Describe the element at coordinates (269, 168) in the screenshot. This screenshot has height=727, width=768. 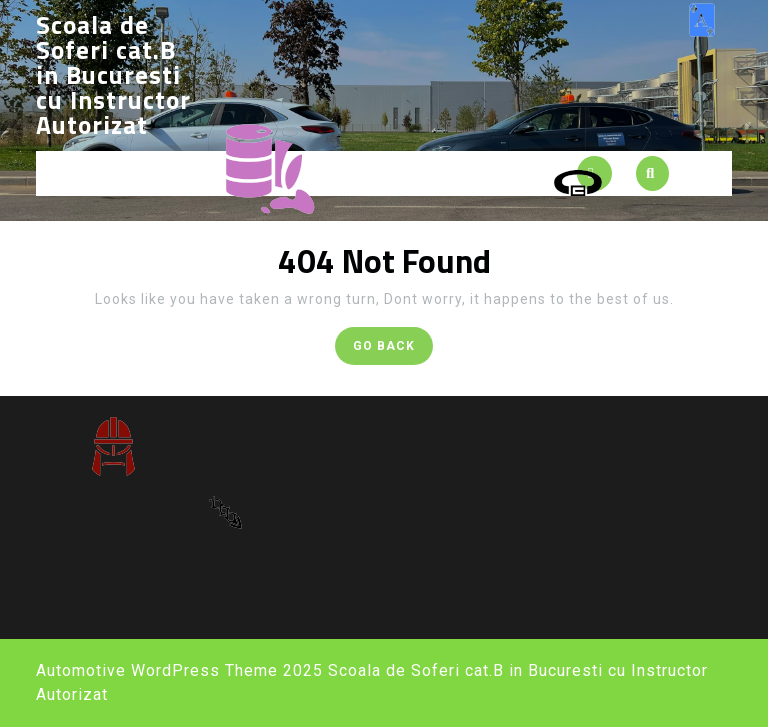
I see `indicates a leaking or damaged container` at that location.